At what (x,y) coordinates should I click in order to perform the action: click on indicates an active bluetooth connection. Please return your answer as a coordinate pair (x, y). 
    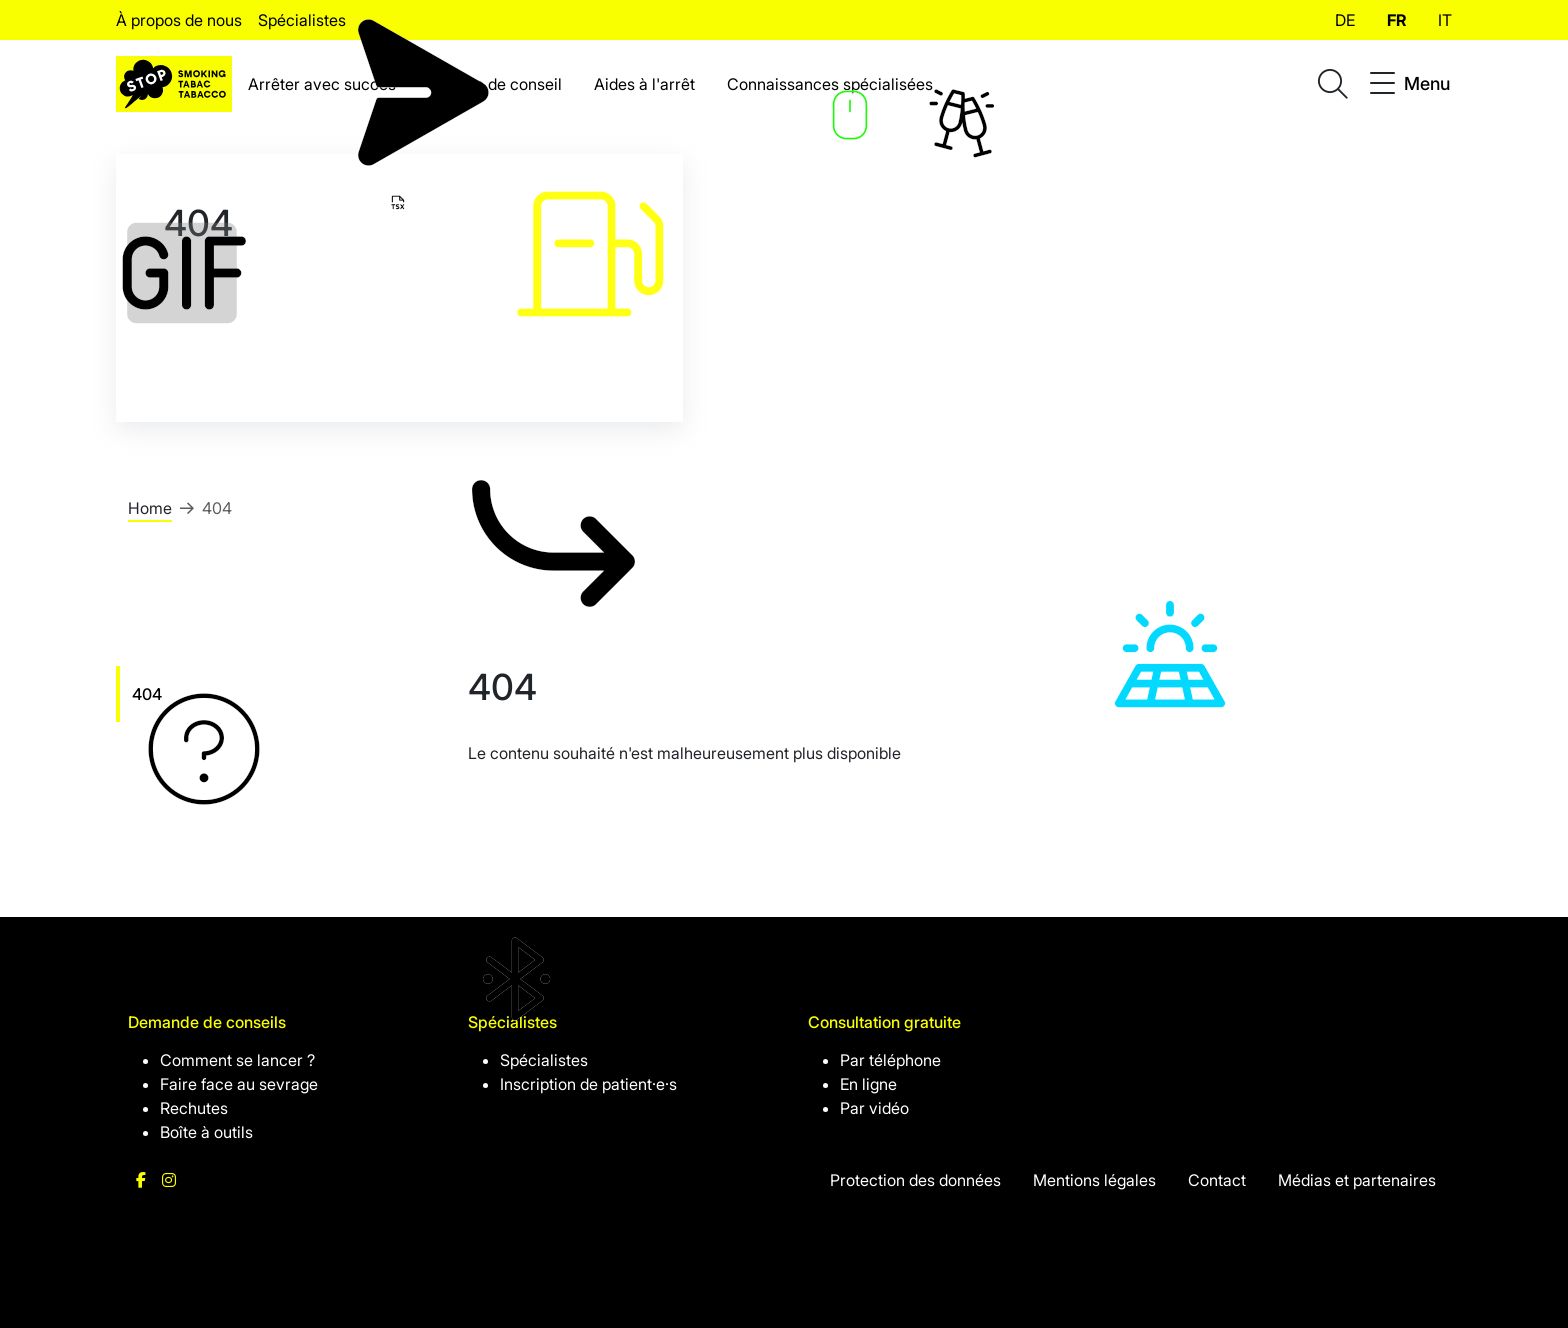
    Looking at the image, I should click on (515, 979).